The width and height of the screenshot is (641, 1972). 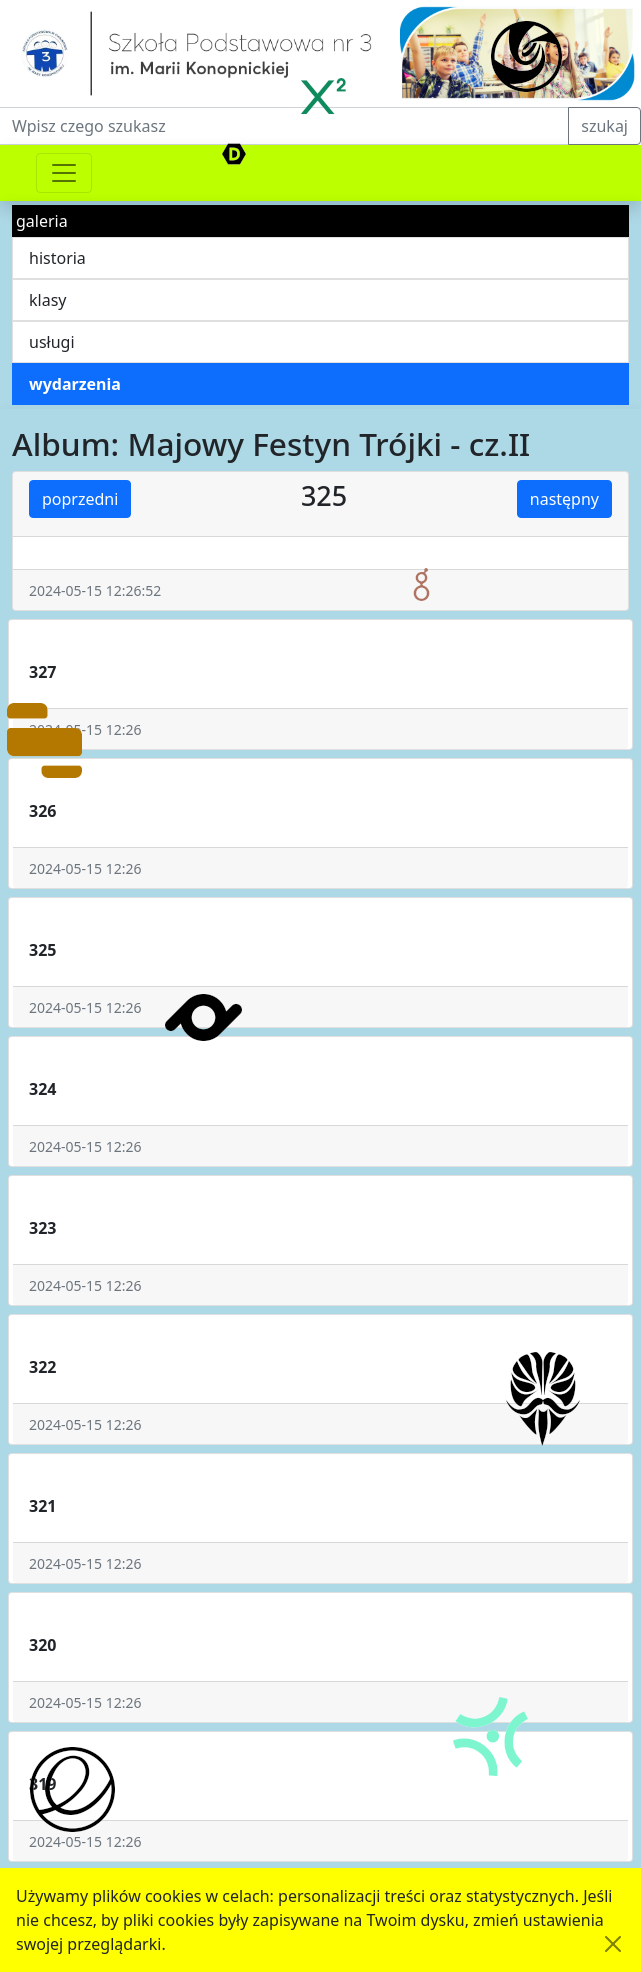 I want to click on open deepin desktop environment settings, so click(x=526, y=56).